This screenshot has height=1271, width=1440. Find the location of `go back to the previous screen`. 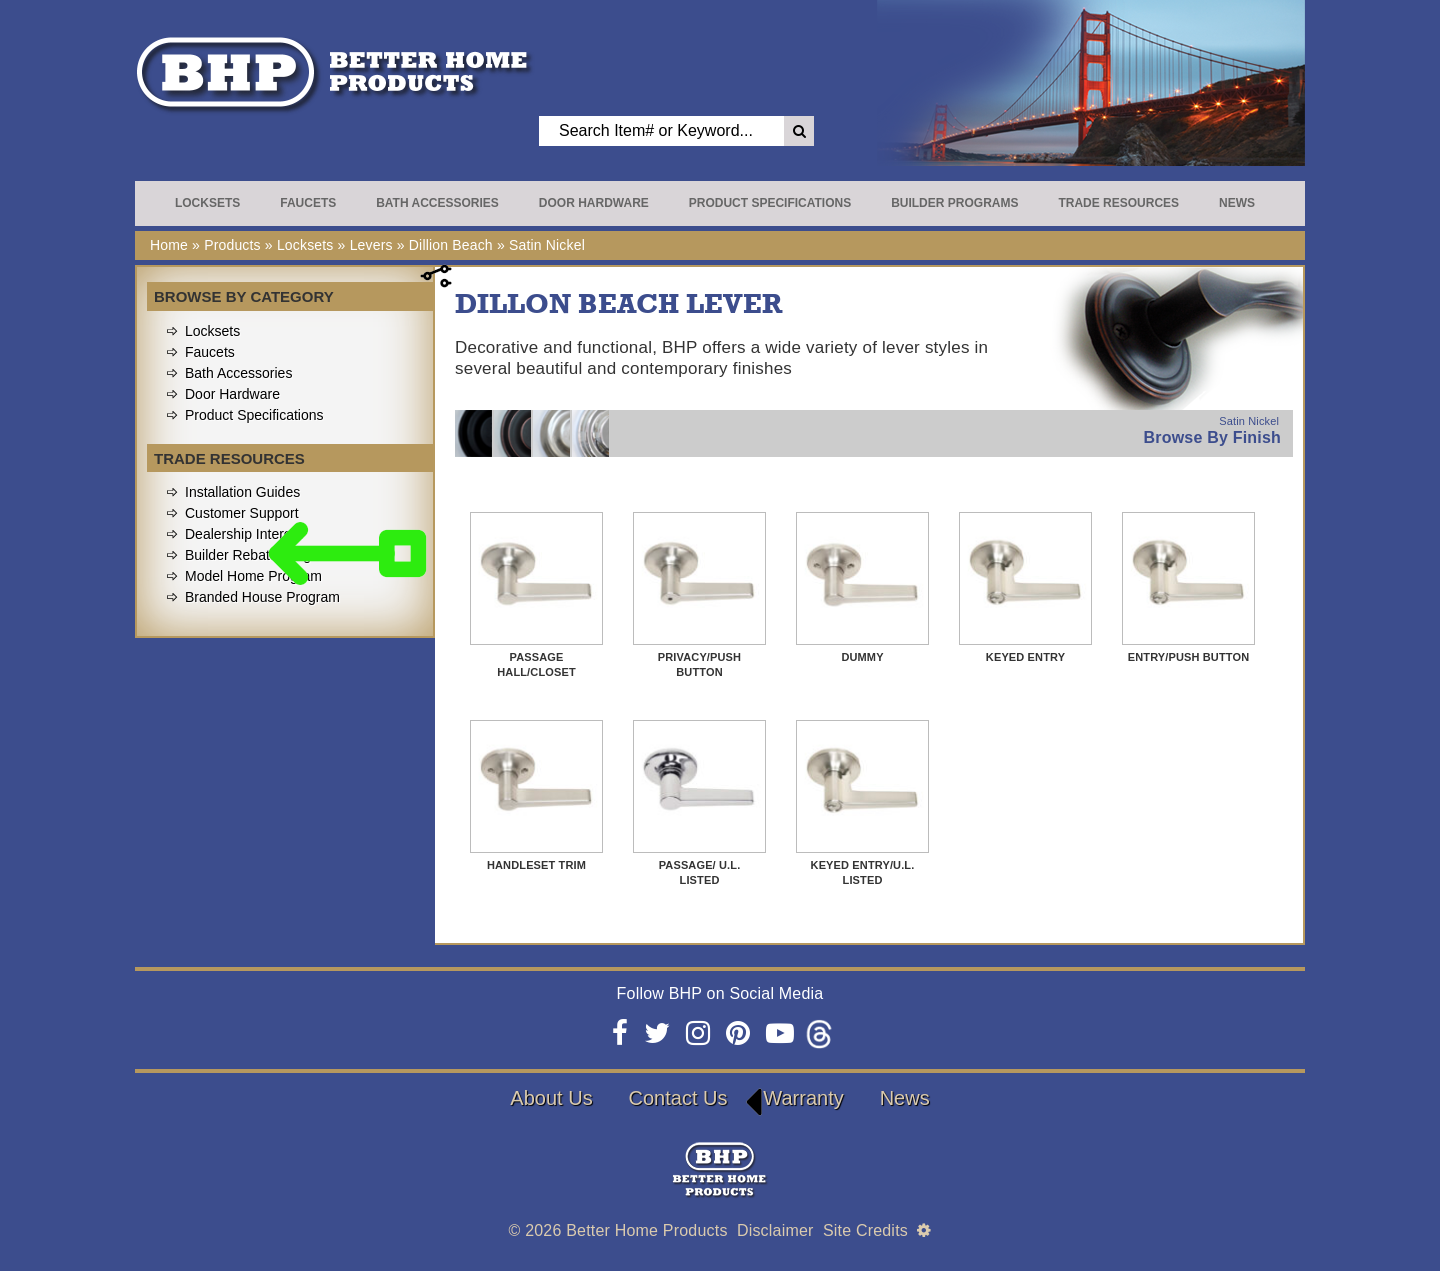

go back to the previous screen is located at coordinates (756, 1102).